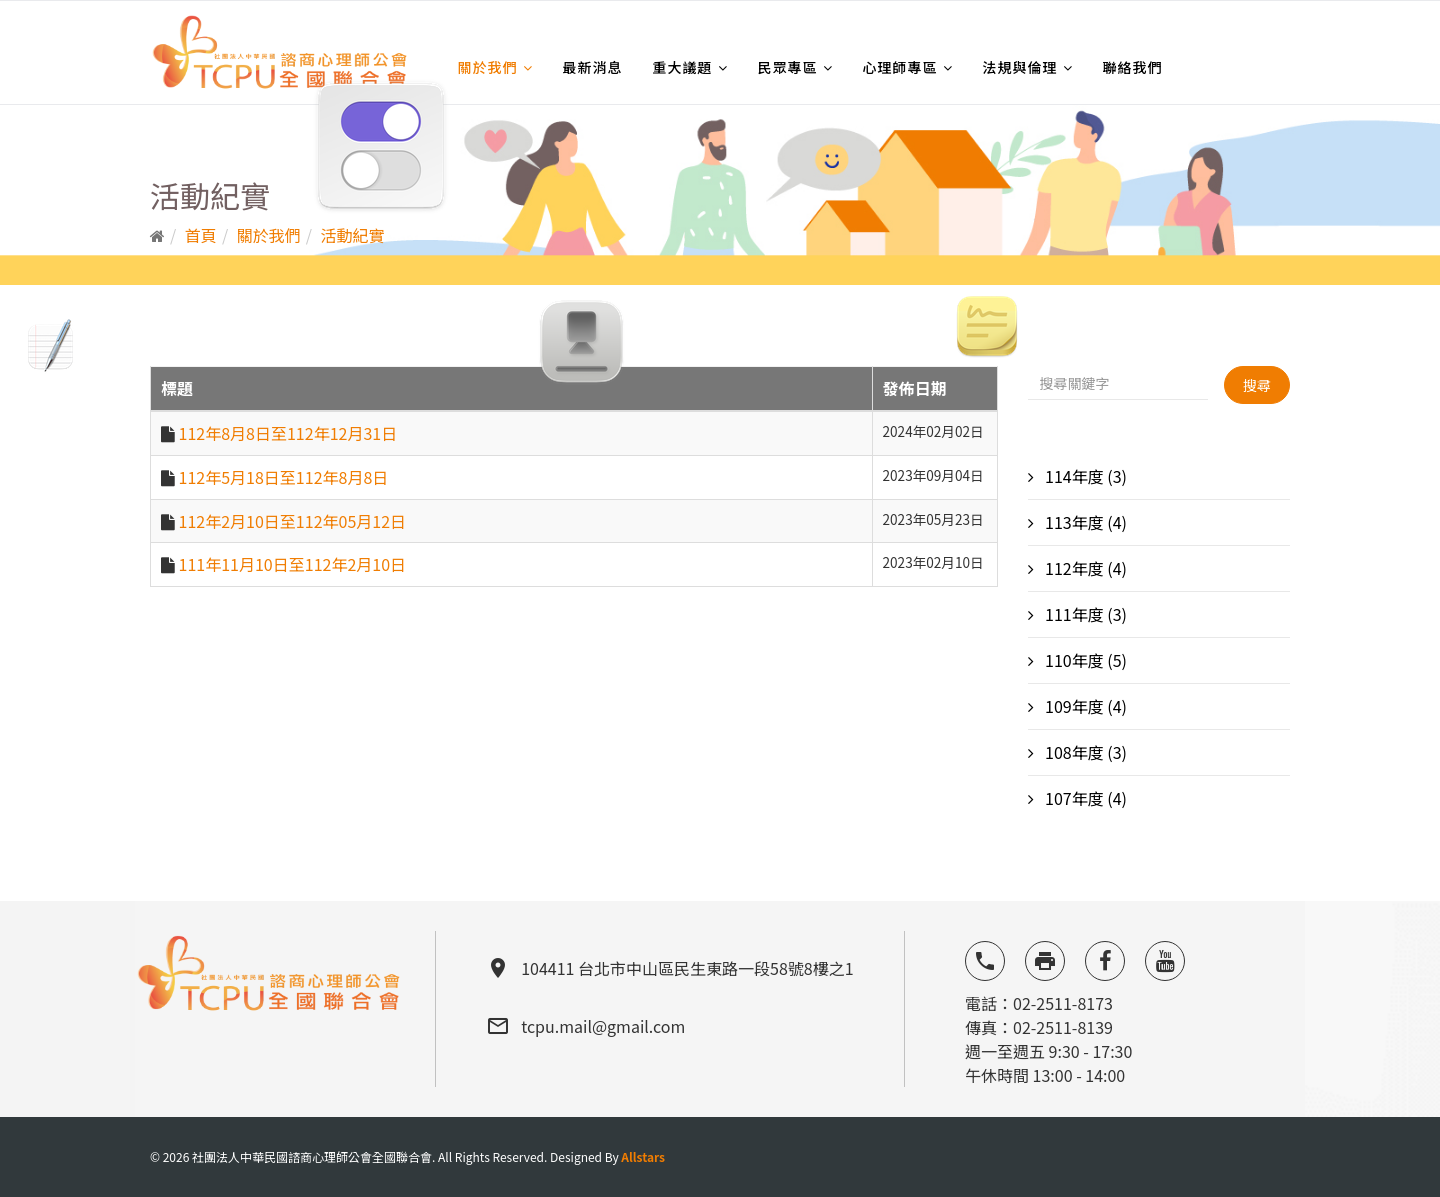 This screenshot has height=1197, width=1440. Describe the element at coordinates (381, 146) in the screenshot. I see `open gnome tweaks application` at that location.